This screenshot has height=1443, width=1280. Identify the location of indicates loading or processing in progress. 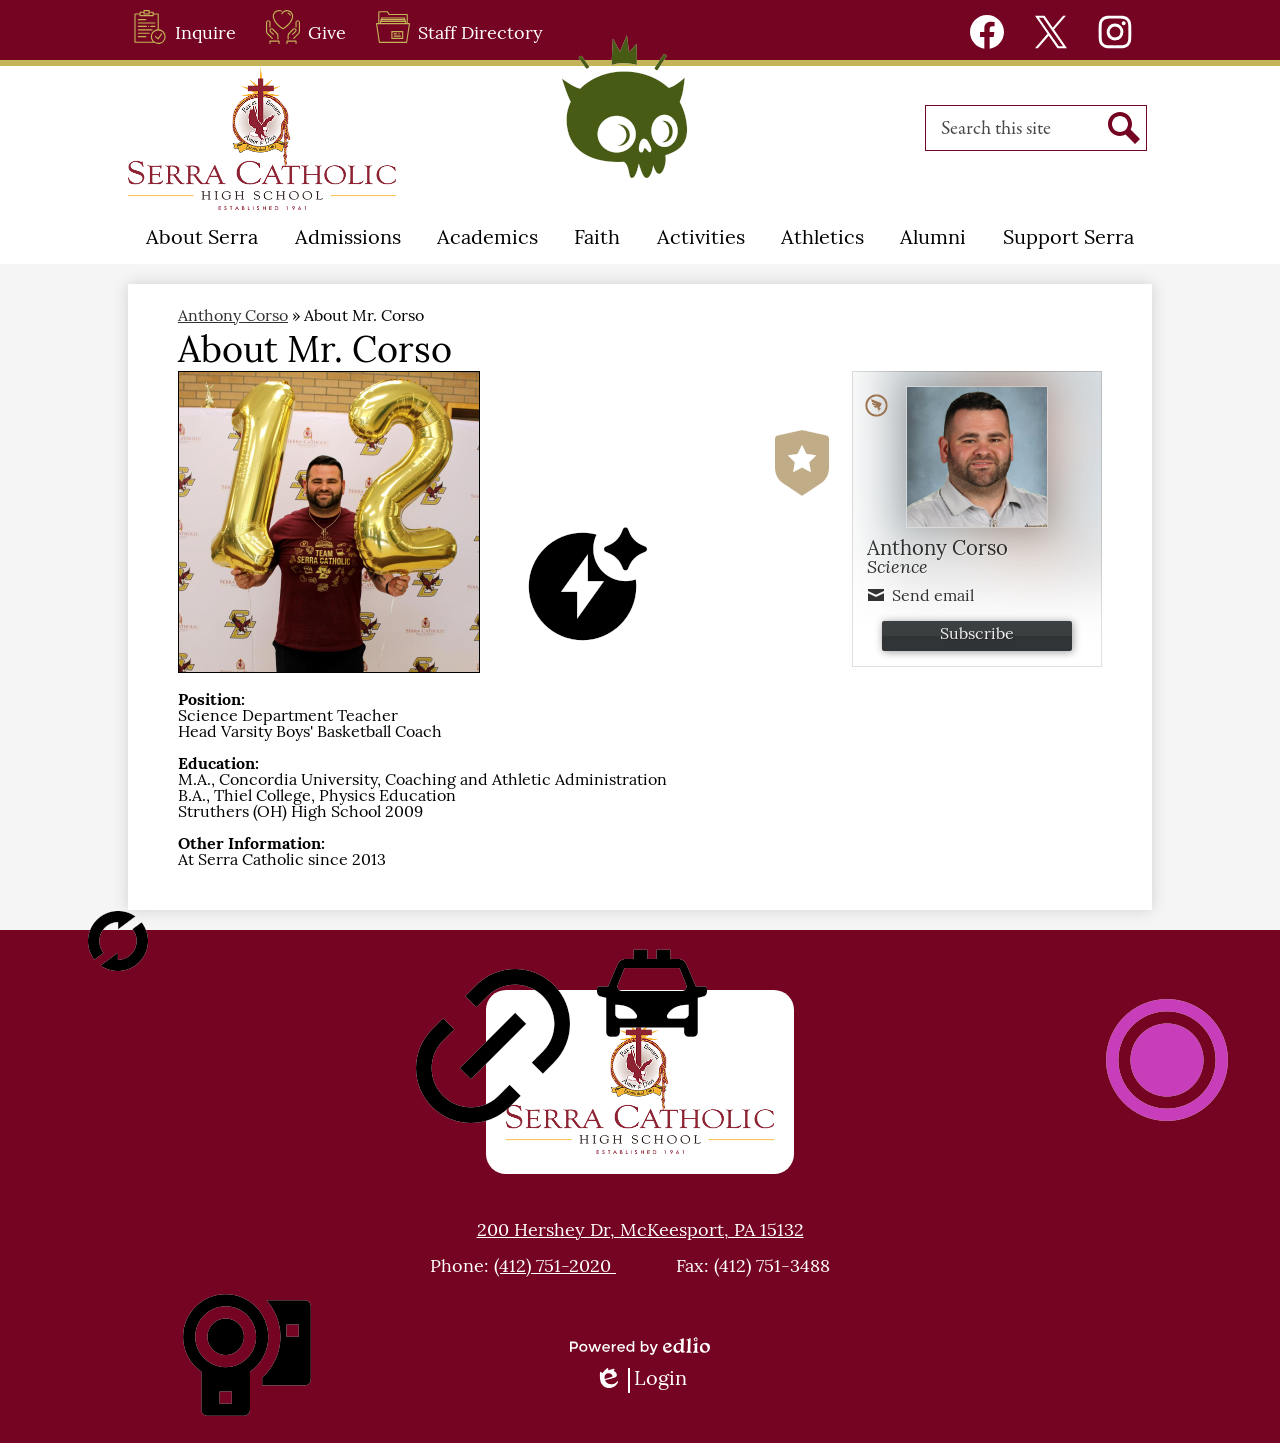
(1167, 1060).